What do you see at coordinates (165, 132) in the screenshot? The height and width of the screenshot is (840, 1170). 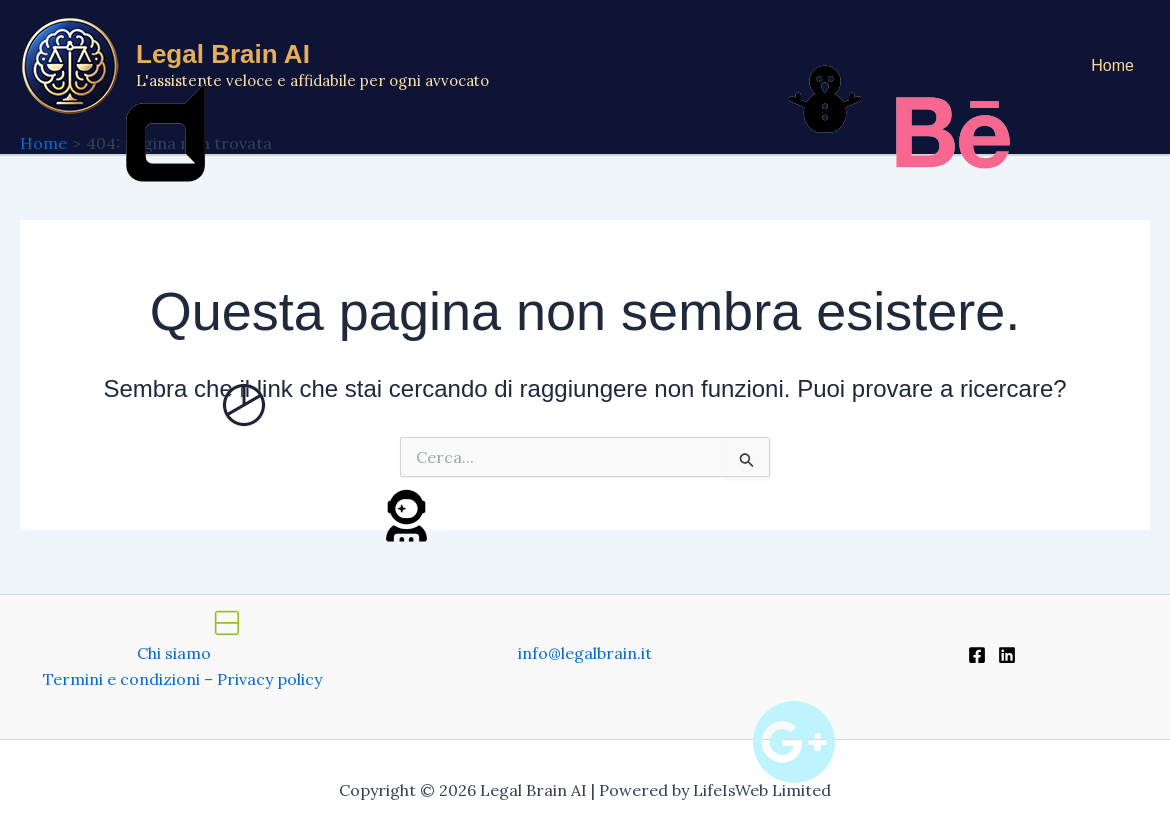 I see `dashcube brand logo` at bounding box center [165, 132].